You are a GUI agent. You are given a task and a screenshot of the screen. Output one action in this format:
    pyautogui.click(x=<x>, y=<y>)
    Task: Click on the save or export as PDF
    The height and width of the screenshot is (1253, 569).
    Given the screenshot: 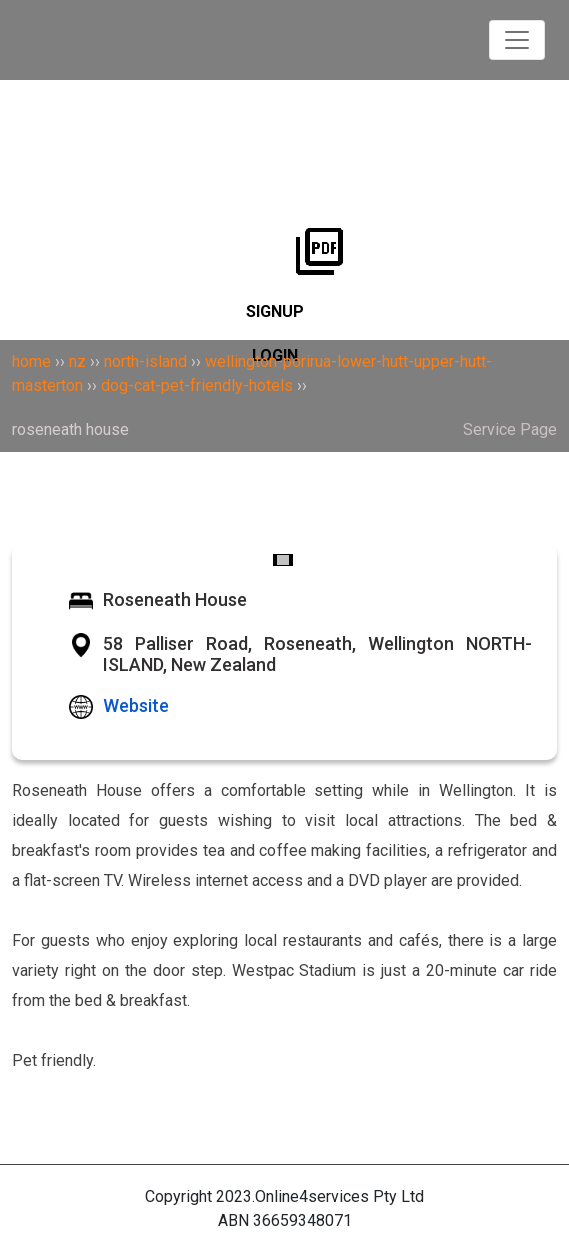 What is the action you would take?
    pyautogui.click(x=319, y=251)
    